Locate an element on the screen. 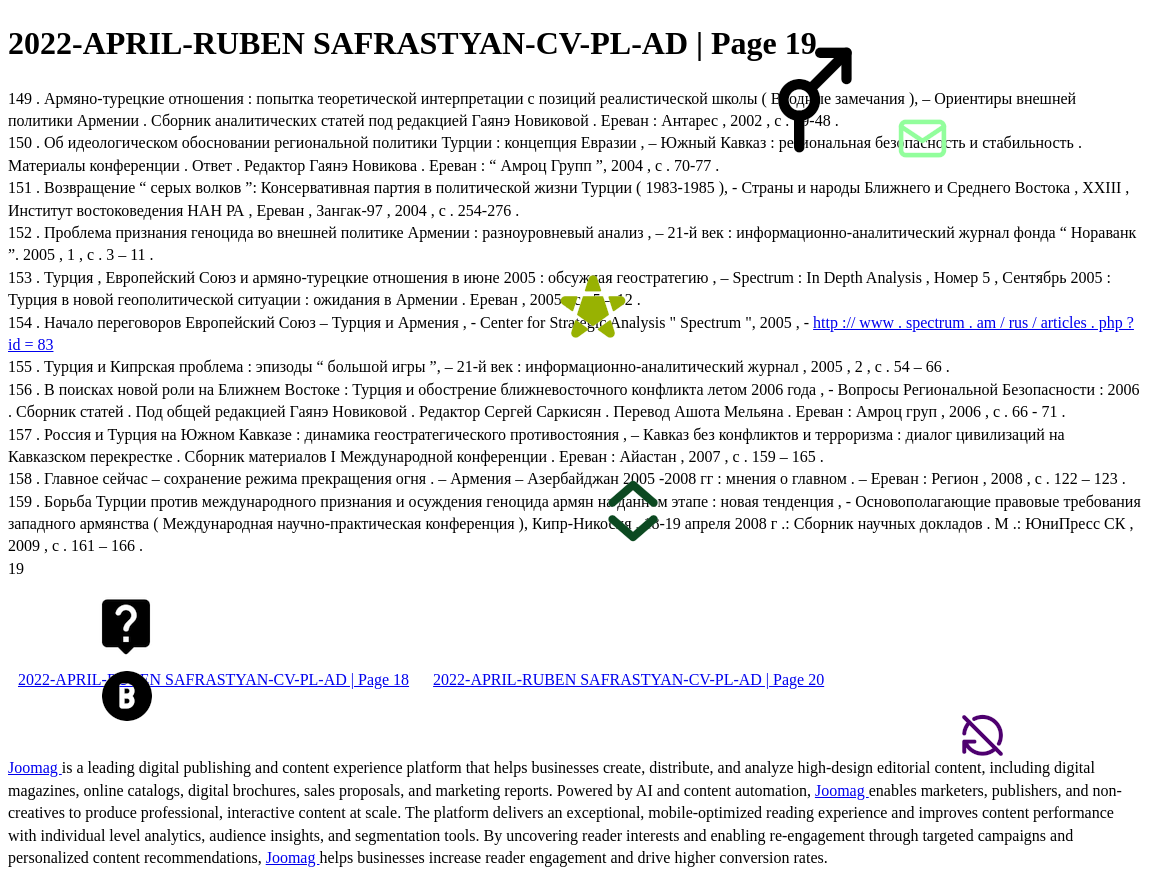 The image size is (1151, 877). apply bold formatting to selected text is located at coordinates (127, 696).